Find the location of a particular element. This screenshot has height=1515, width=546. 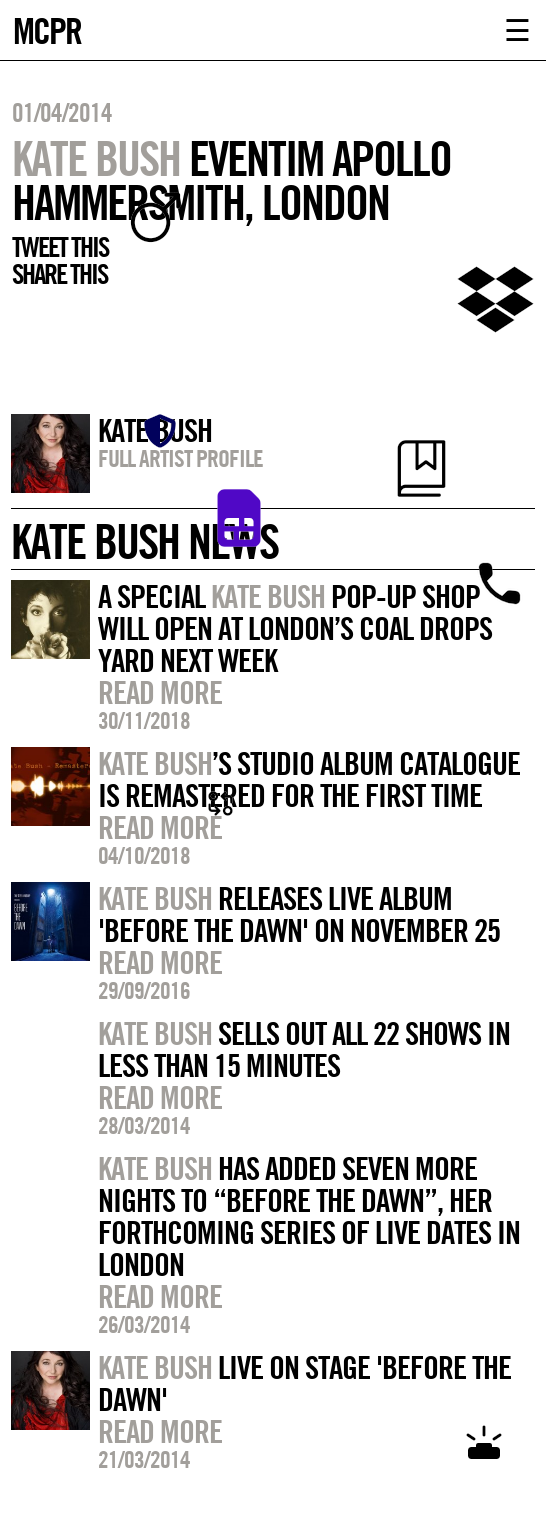

indicates male gender selection is located at coordinates (156, 216).